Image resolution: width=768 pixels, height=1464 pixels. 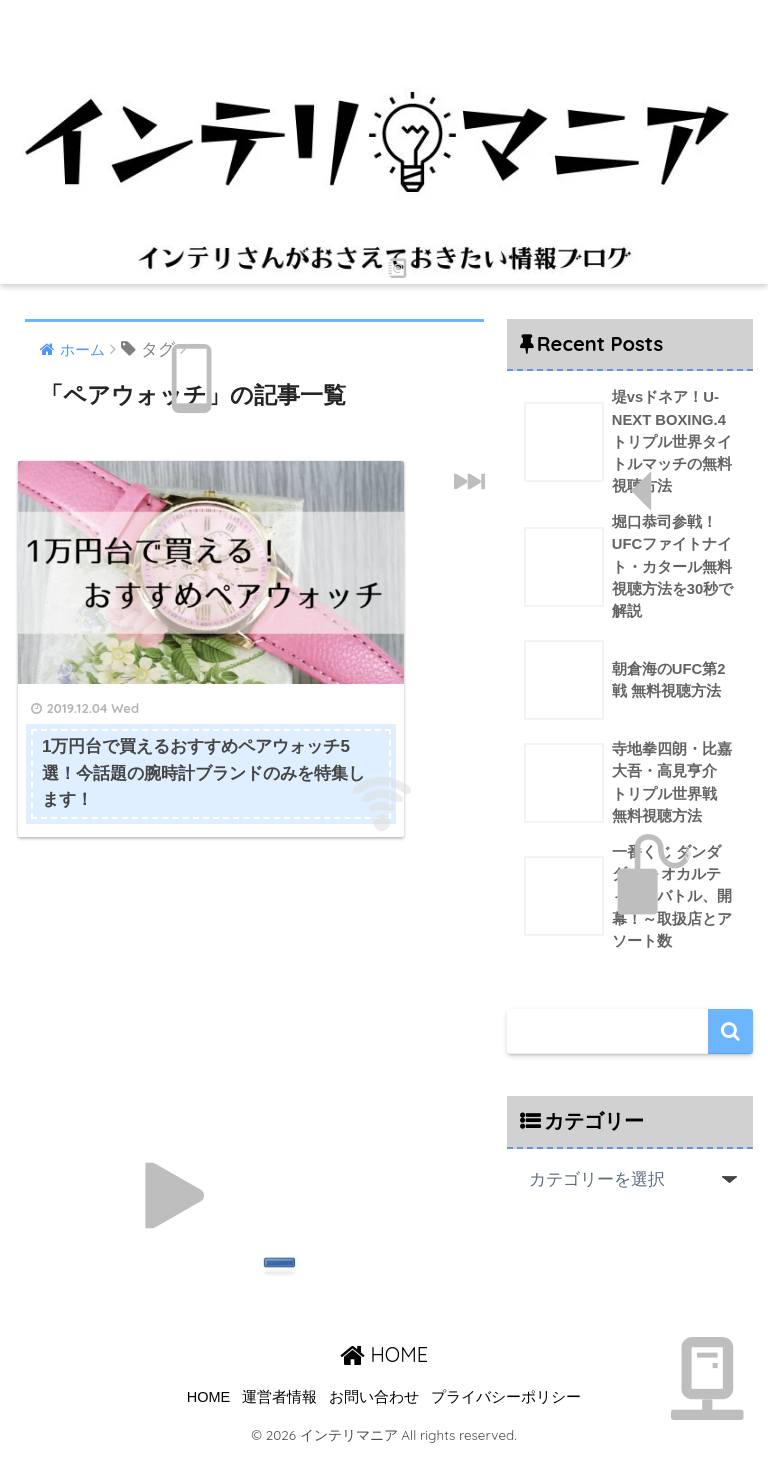 I want to click on open address book or contacts, so click(x=398, y=267).